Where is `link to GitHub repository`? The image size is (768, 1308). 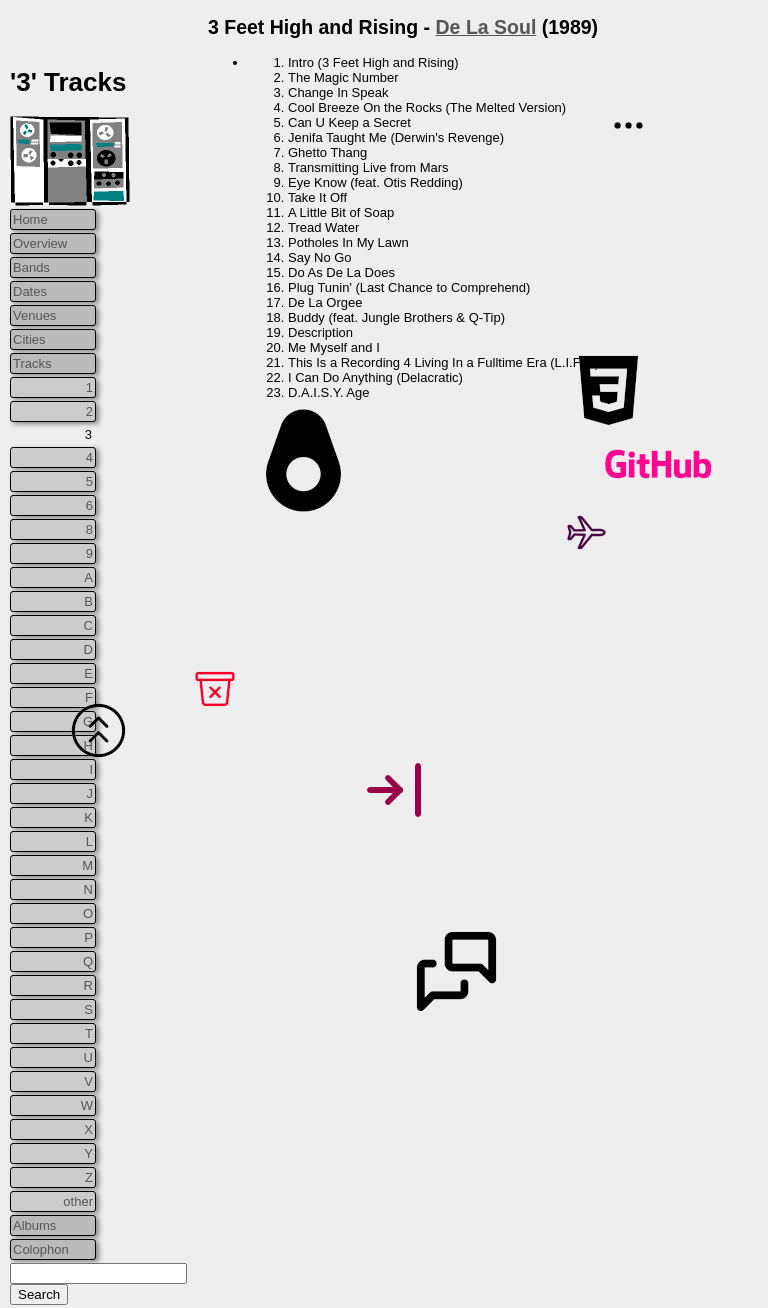 link to GitHub repository is located at coordinates (659, 464).